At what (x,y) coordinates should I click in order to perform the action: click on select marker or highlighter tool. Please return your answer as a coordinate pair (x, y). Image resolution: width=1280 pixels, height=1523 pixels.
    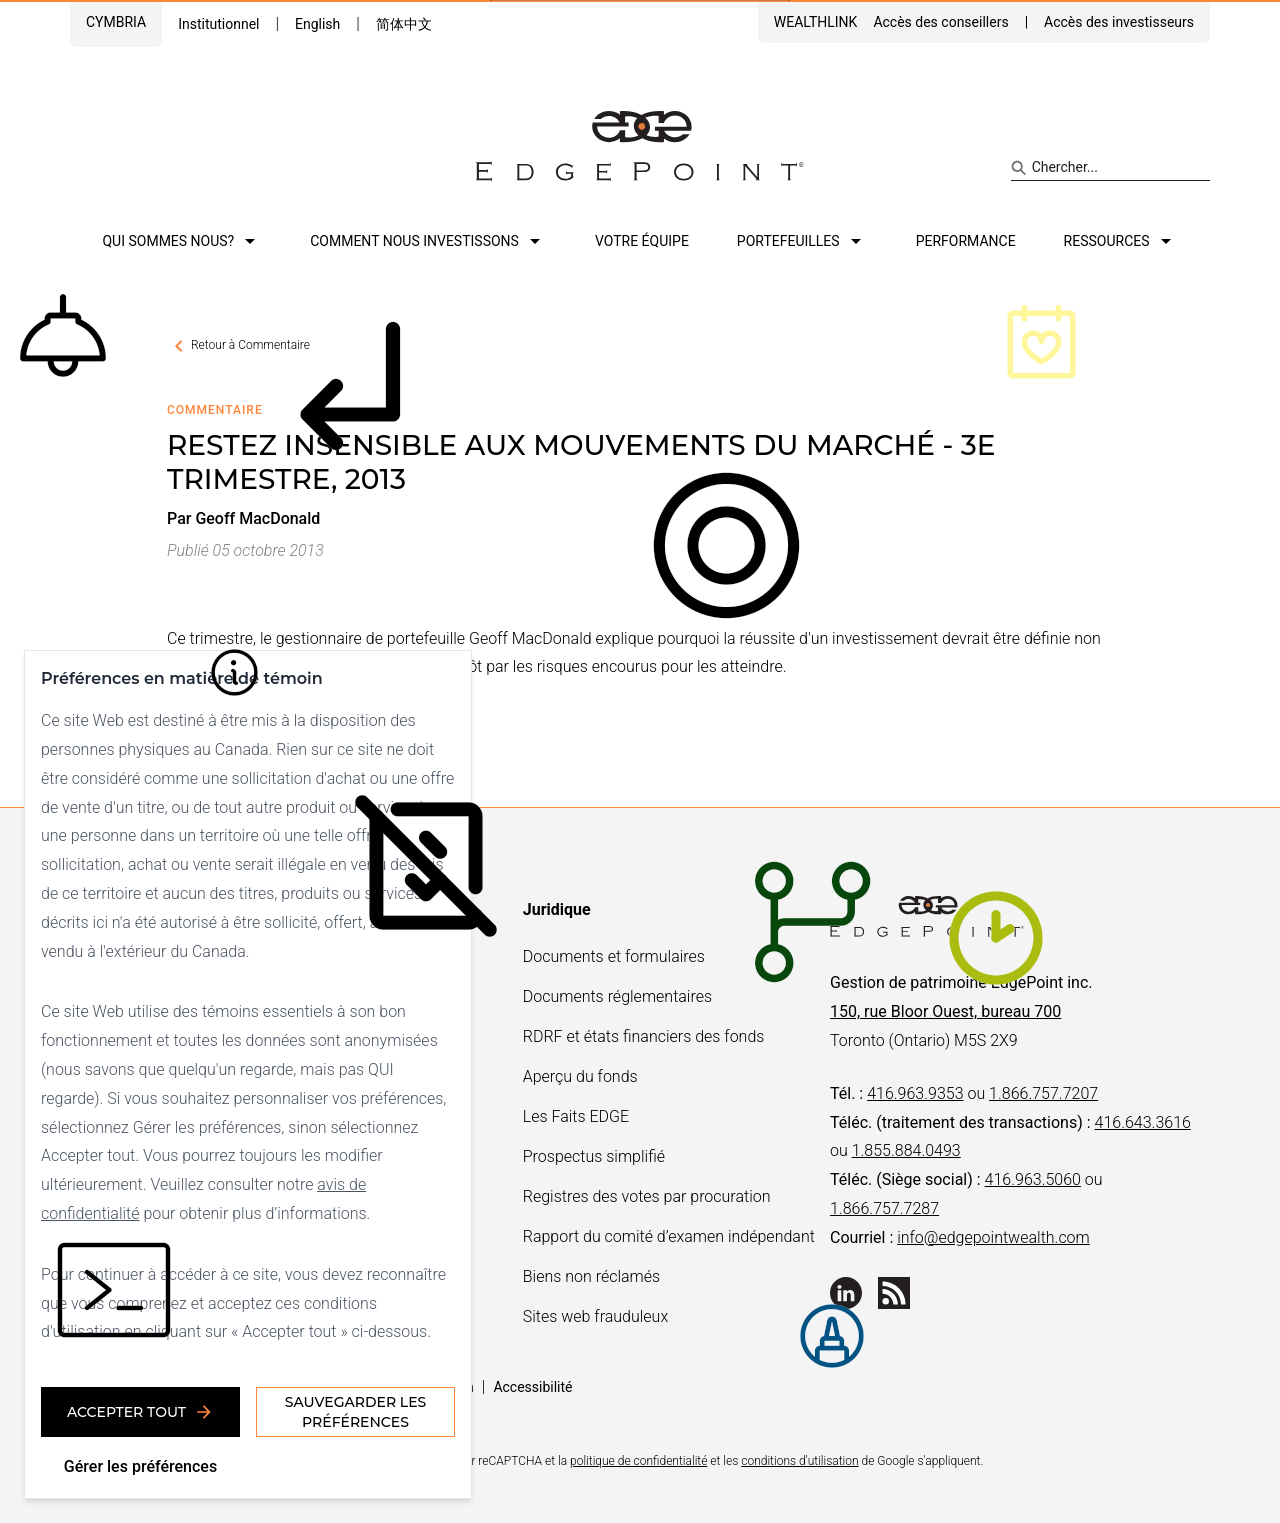
    Looking at the image, I should click on (832, 1336).